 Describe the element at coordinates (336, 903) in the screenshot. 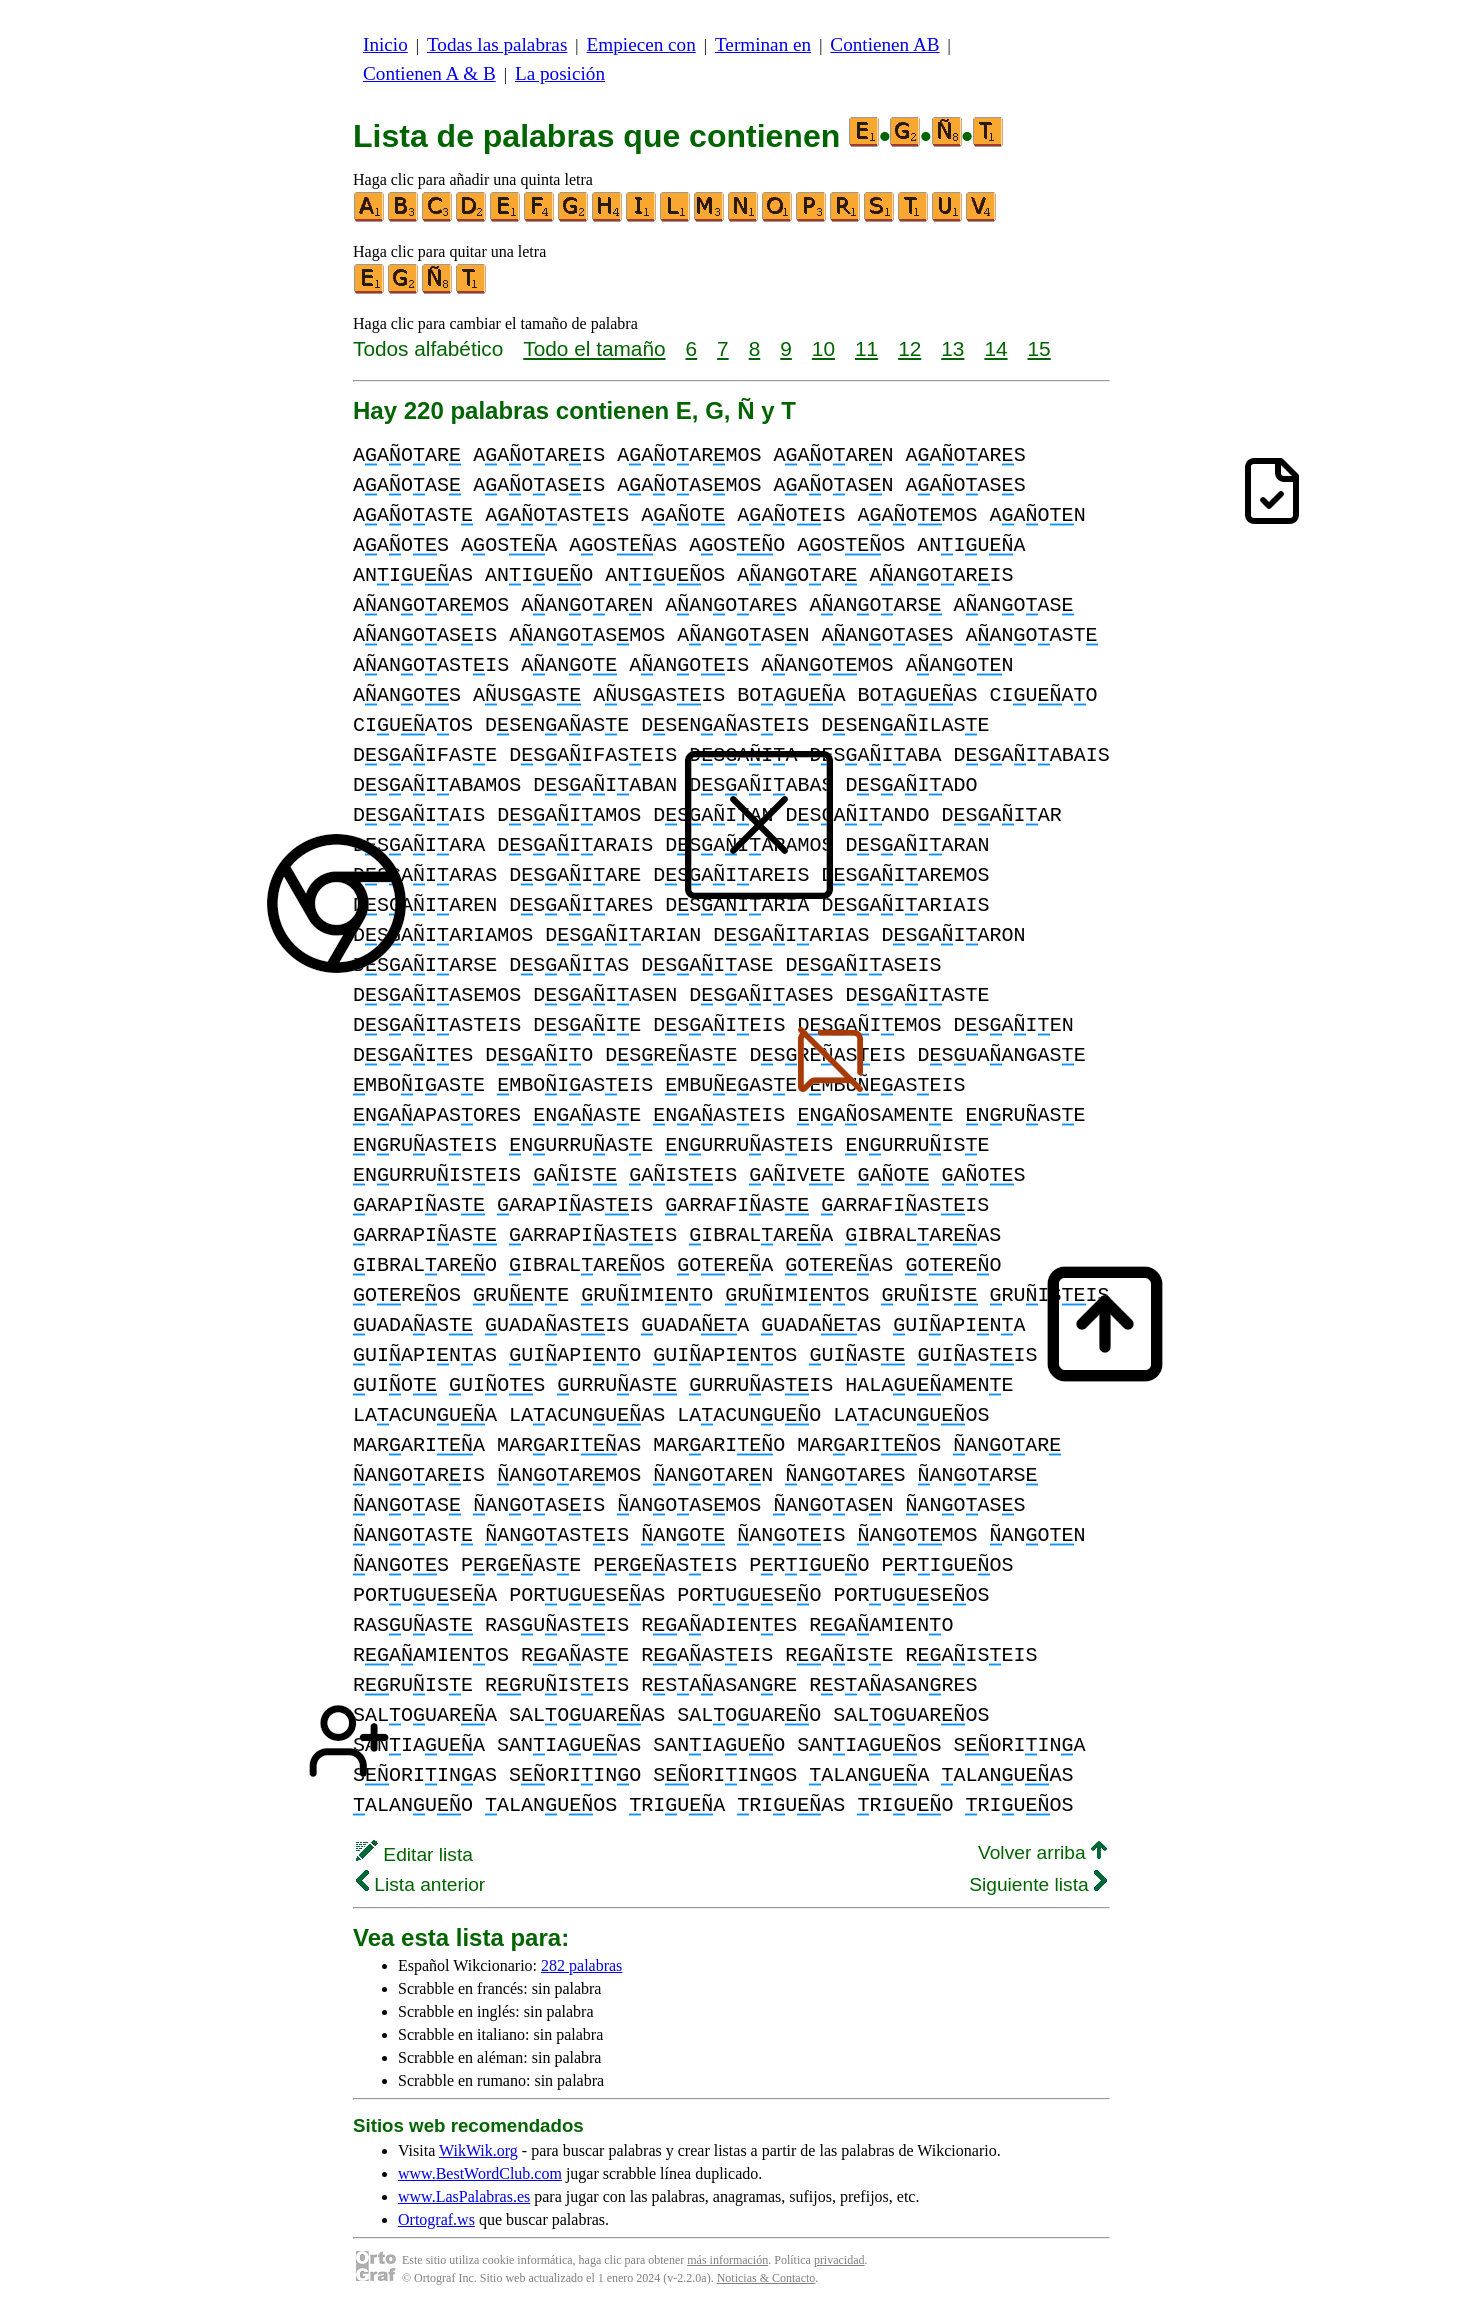

I see `open Google Chrome browser` at that location.